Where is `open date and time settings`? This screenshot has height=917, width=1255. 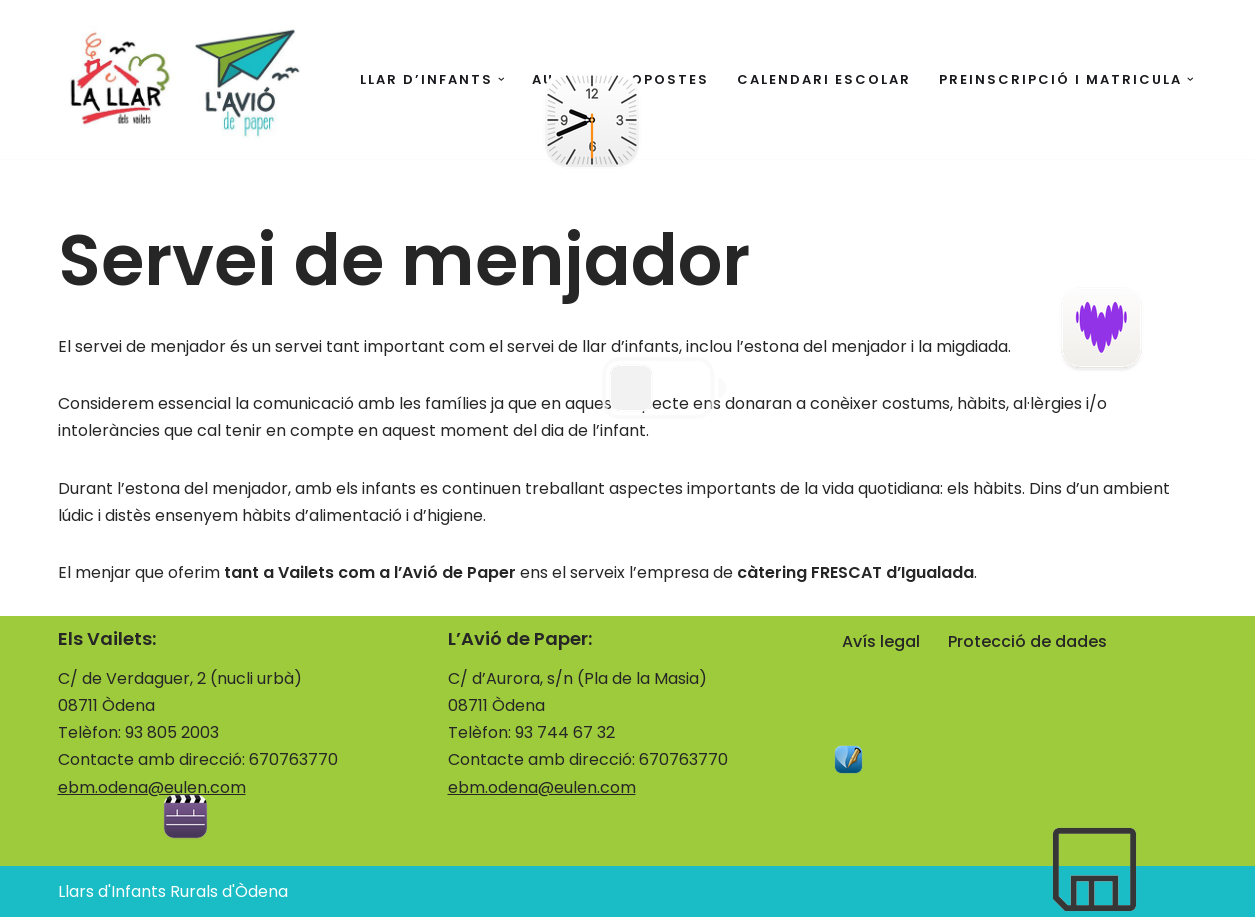 open date and time settings is located at coordinates (592, 120).